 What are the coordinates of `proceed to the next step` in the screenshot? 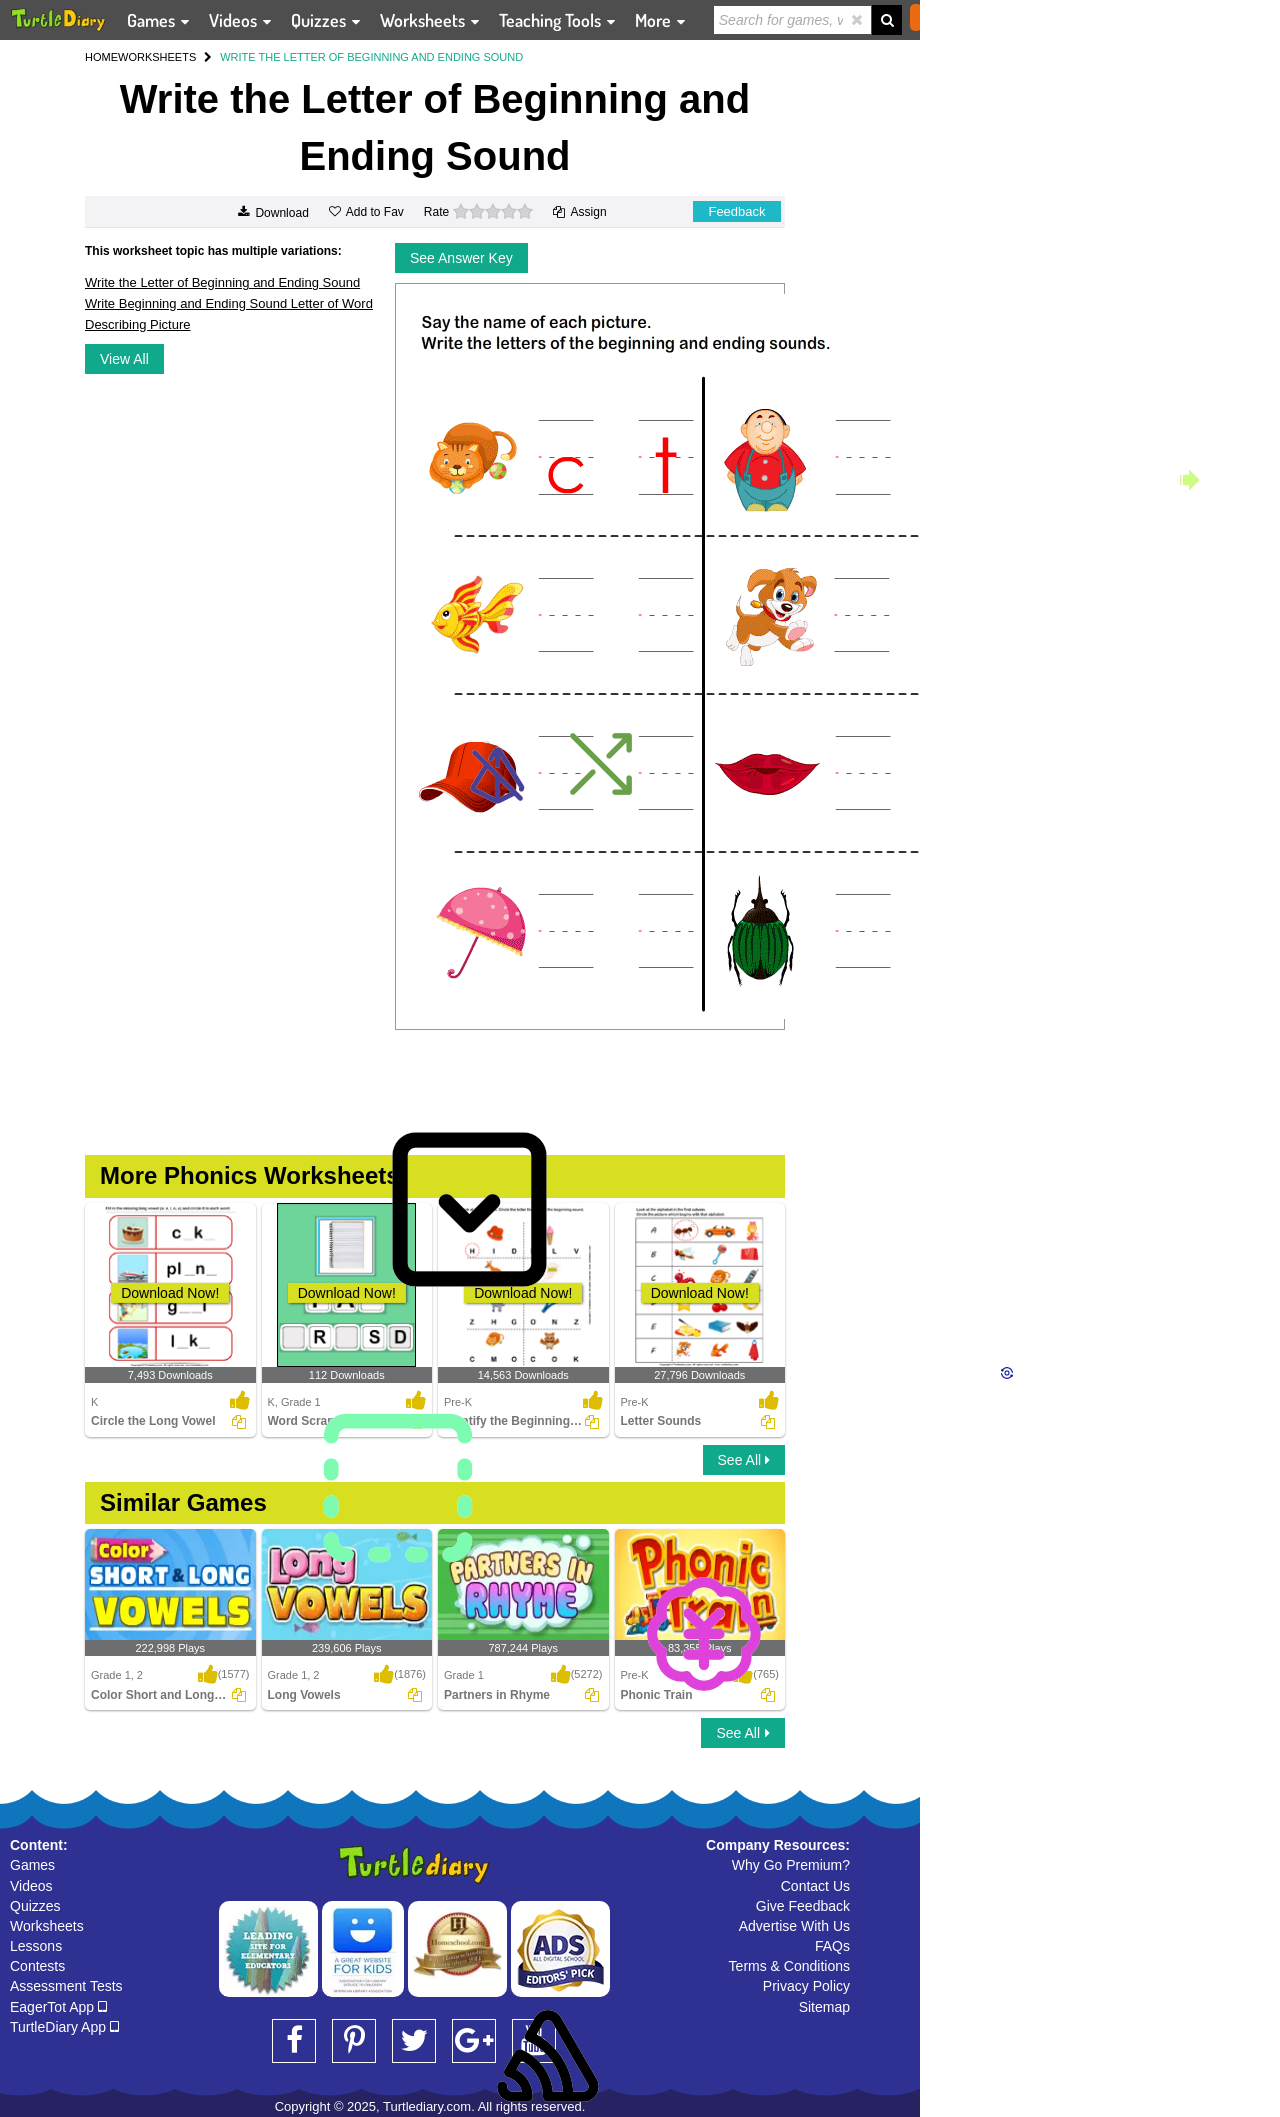 It's located at (1189, 480).